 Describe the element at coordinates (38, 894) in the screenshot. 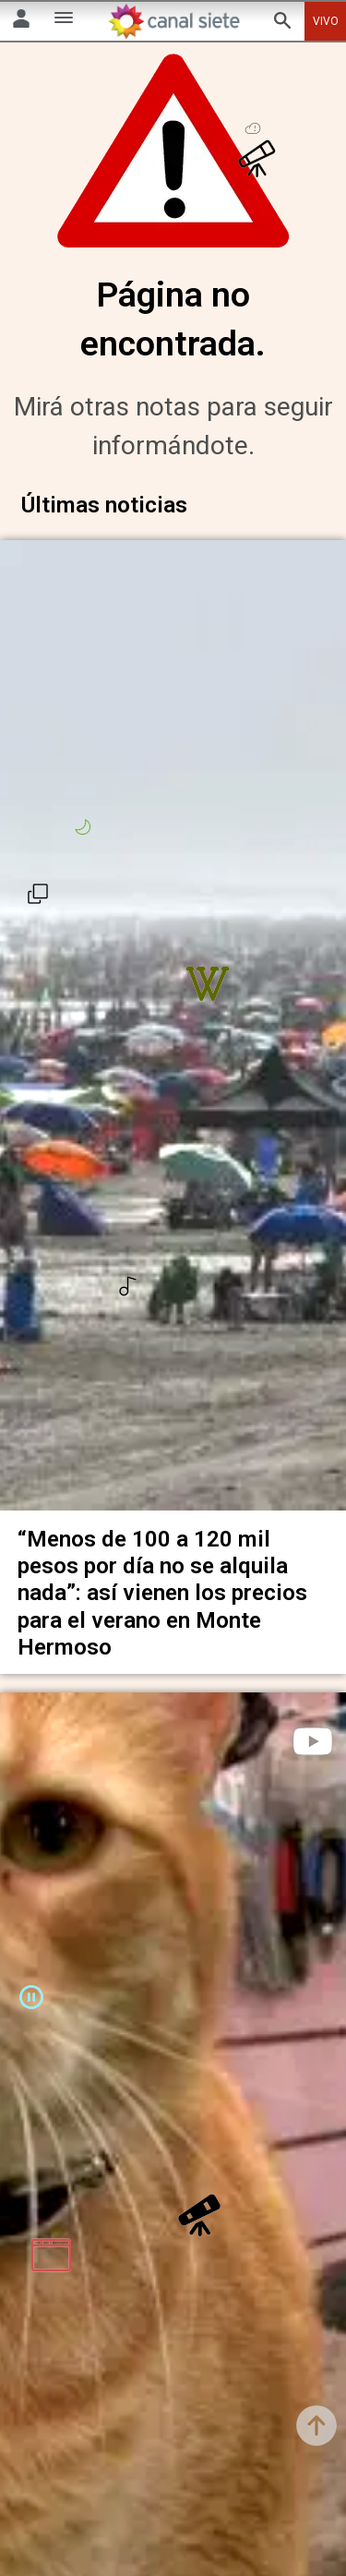

I see `copy to clipboard` at that location.